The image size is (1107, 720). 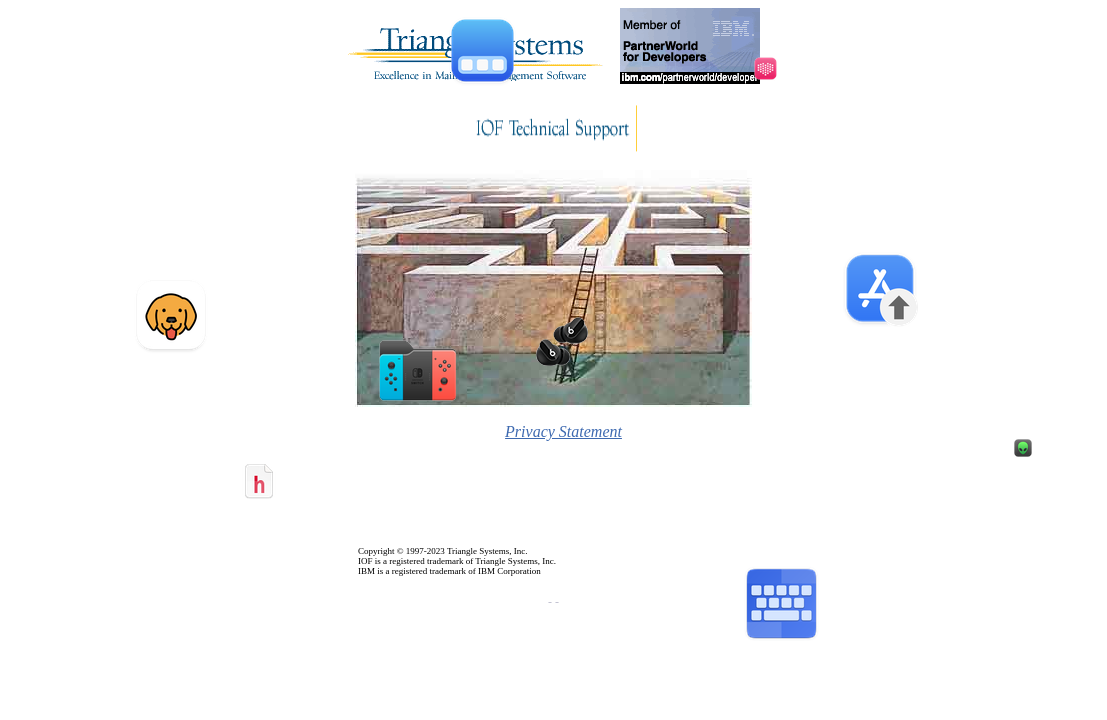 I want to click on open vvave music player app, so click(x=765, y=68).